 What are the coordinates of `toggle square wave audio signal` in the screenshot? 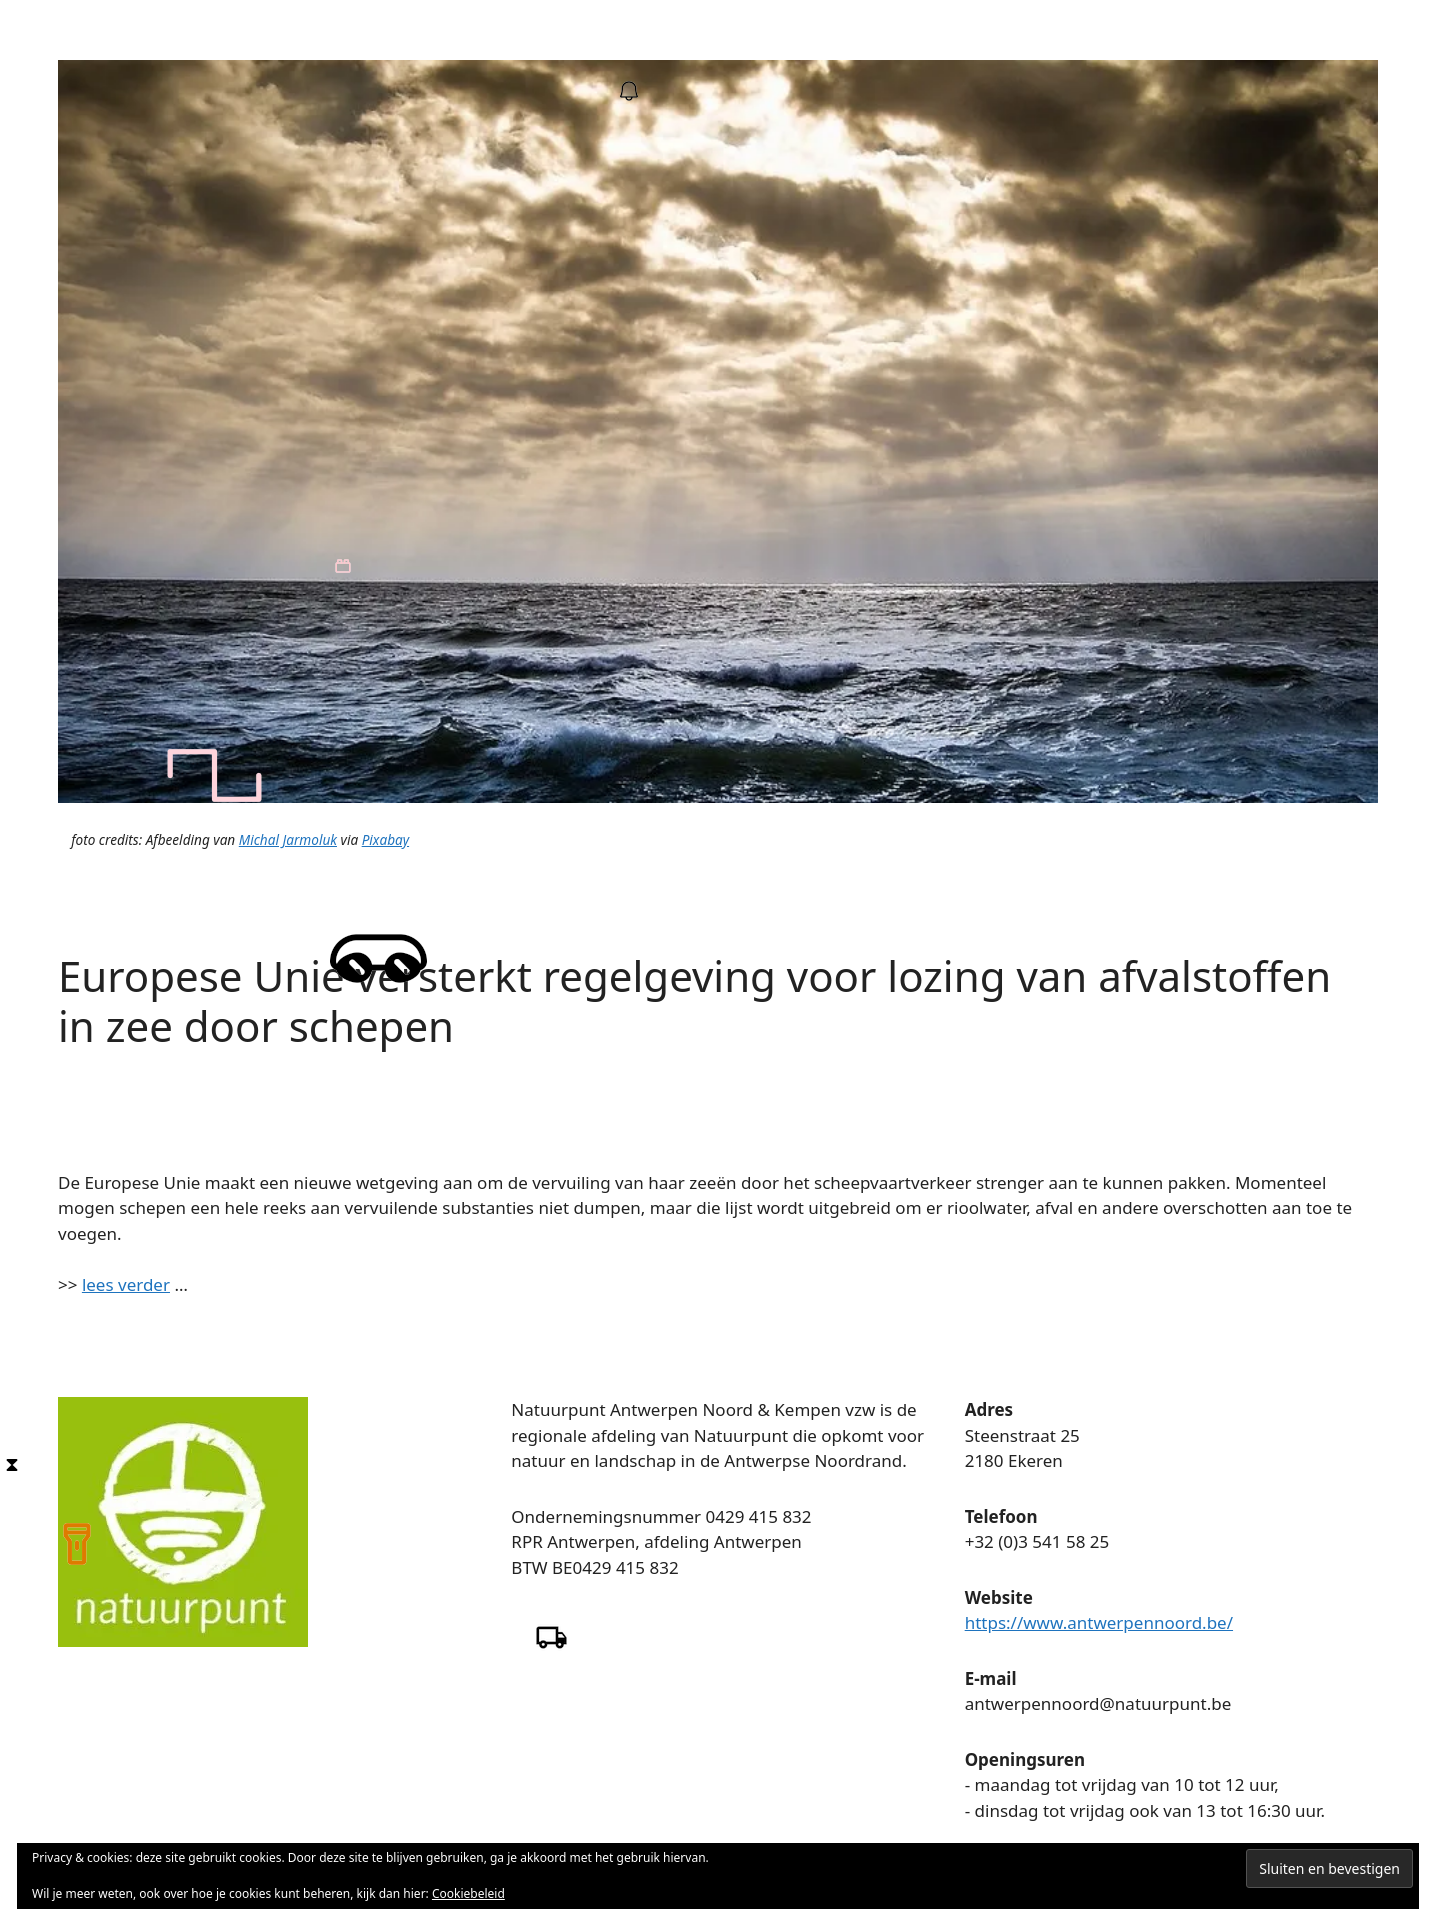 It's located at (214, 775).